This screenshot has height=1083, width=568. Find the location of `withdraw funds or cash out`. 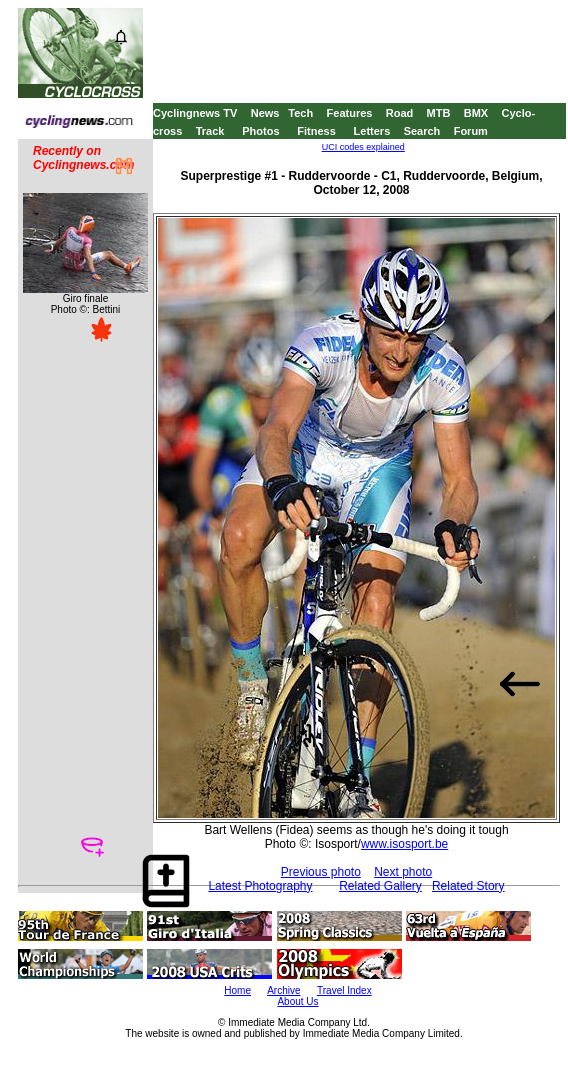

withdraw funds or cash out is located at coordinates (303, 733).